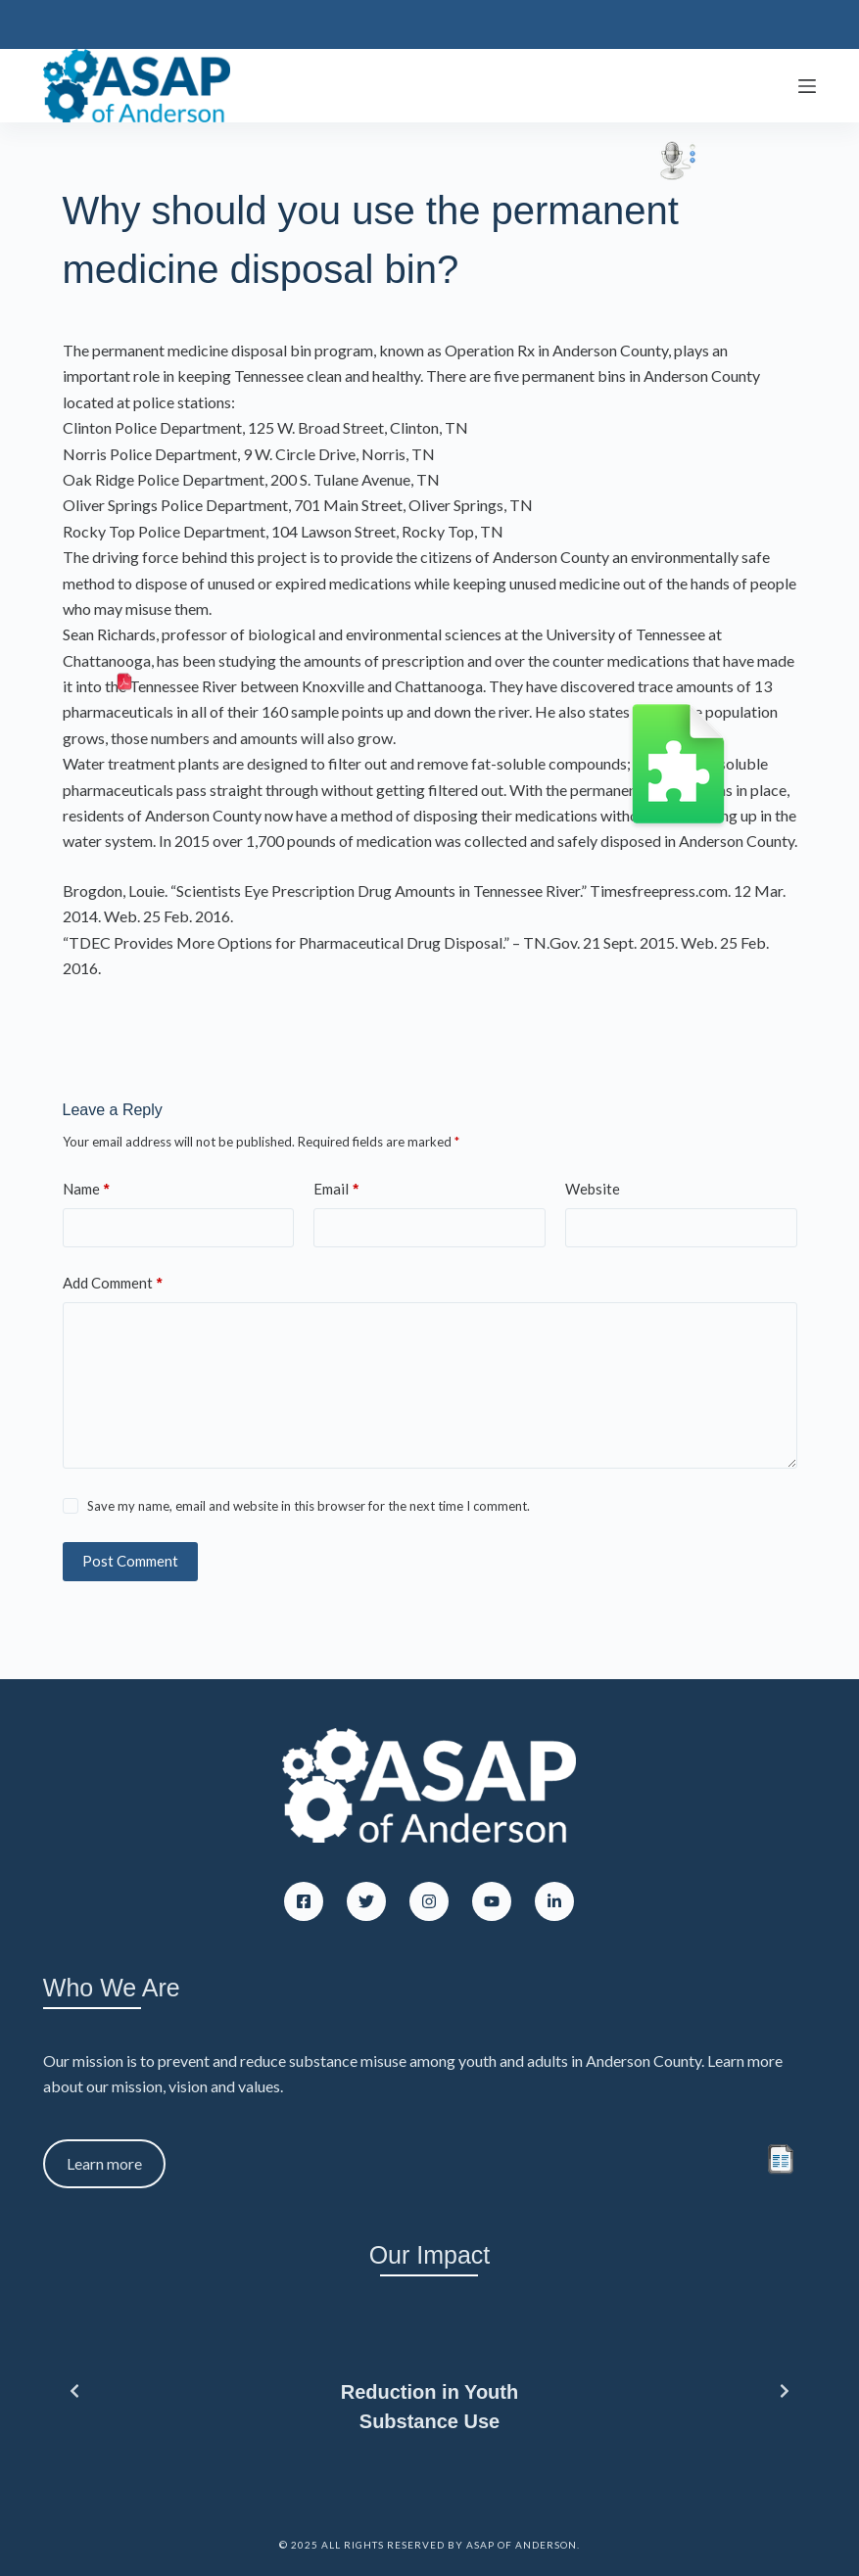 This screenshot has width=859, height=2576. What do you see at coordinates (678, 161) in the screenshot?
I see `microphone input at medium sensitivity level` at bounding box center [678, 161].